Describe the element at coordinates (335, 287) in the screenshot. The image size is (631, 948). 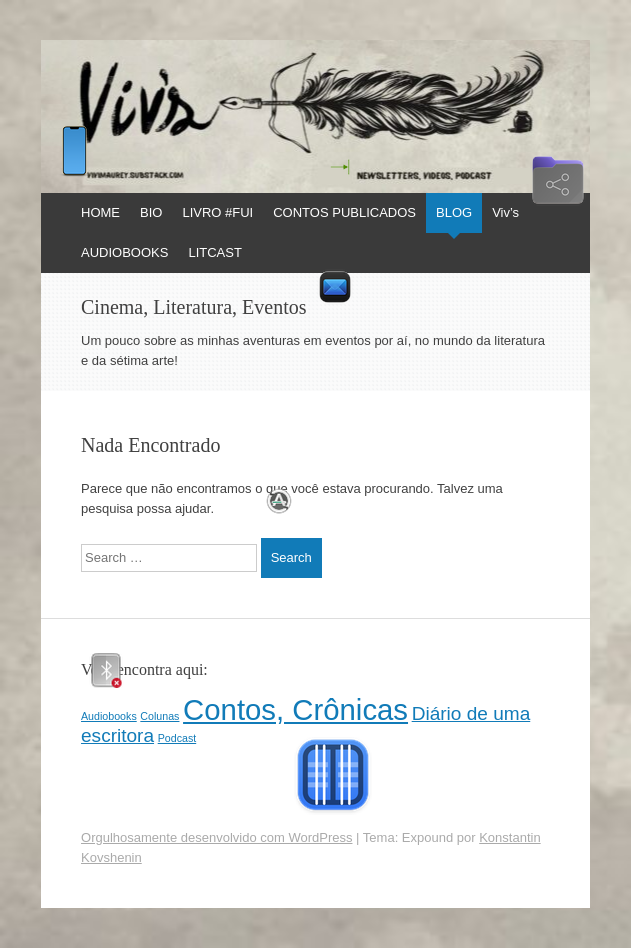
I see `open the mail app` at that location.